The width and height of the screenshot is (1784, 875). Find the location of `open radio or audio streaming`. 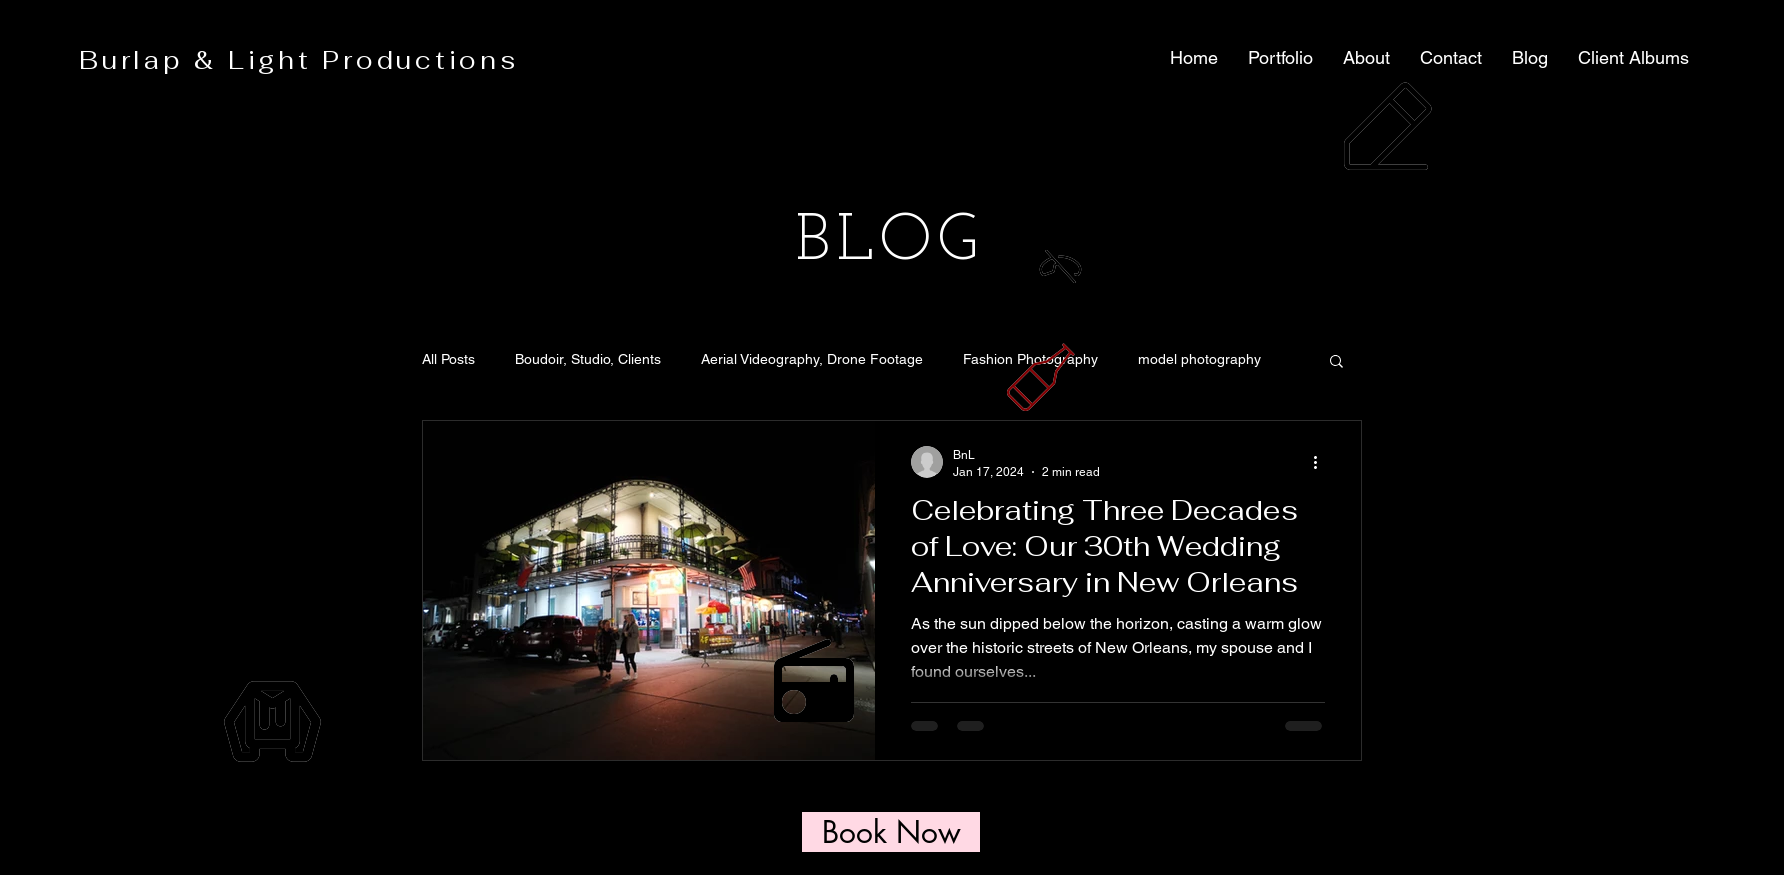

open radio or audio streaming is located at coordinates (814, 682).